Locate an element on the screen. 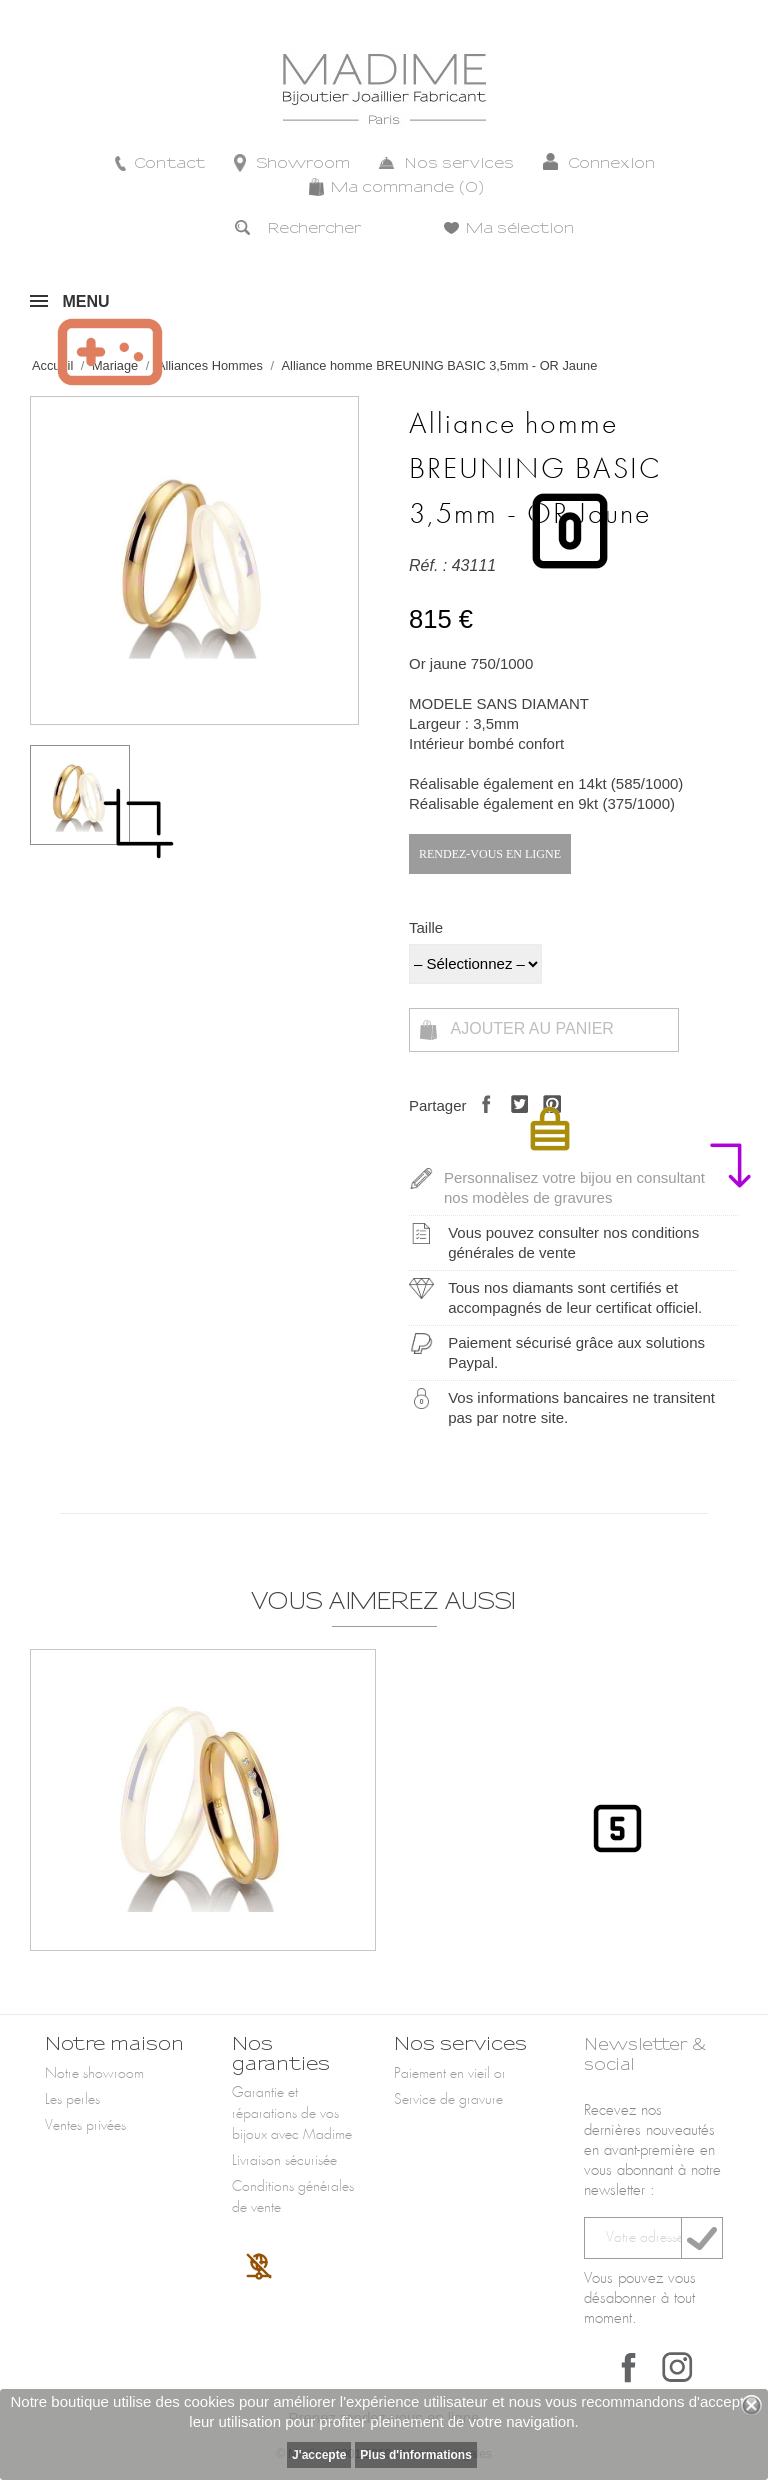  indicates zero items or empty count is located at coordinates (570, 531).